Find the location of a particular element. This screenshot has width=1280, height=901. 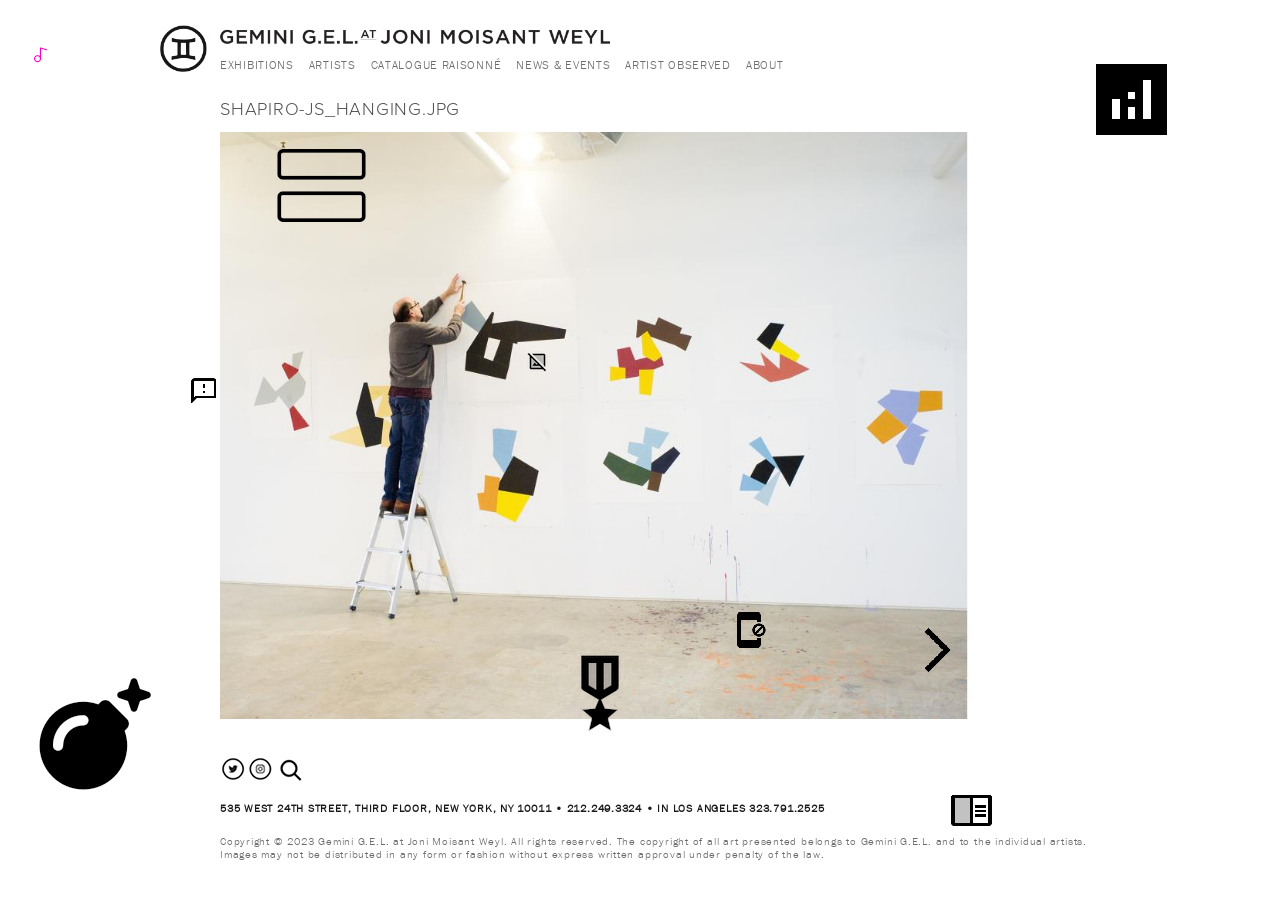

access music or audio player is located at coordinates (40, 54).